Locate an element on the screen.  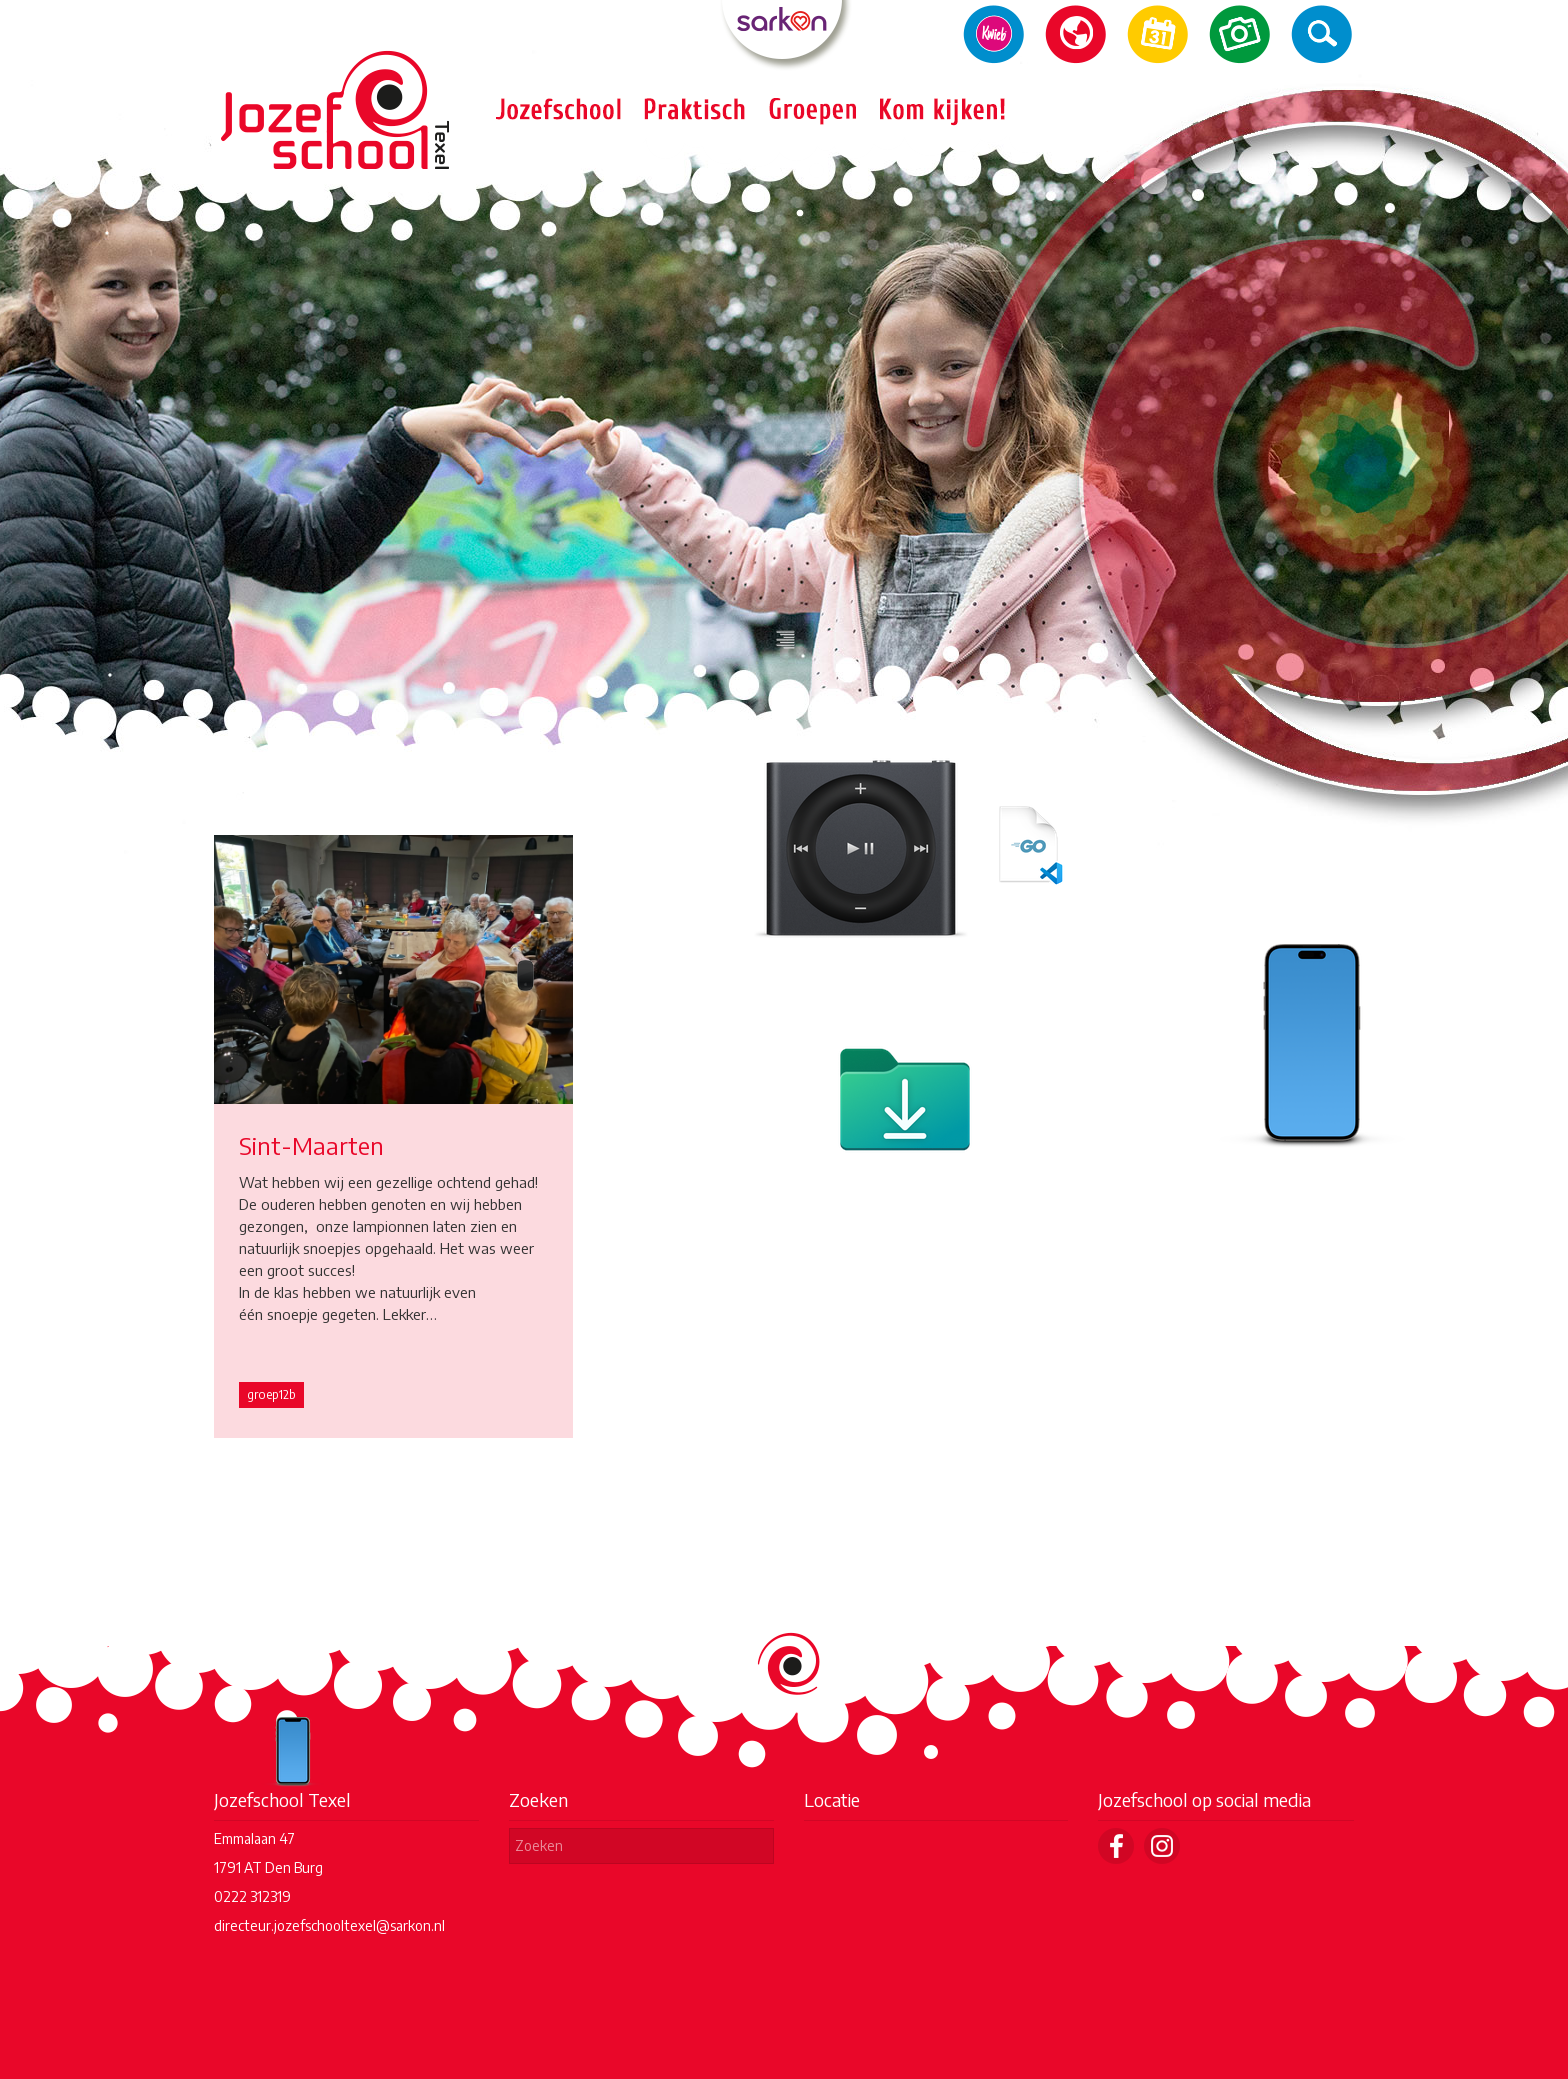
open a Go language file in Visual Studio Code is located at coordinates (1028, 845).